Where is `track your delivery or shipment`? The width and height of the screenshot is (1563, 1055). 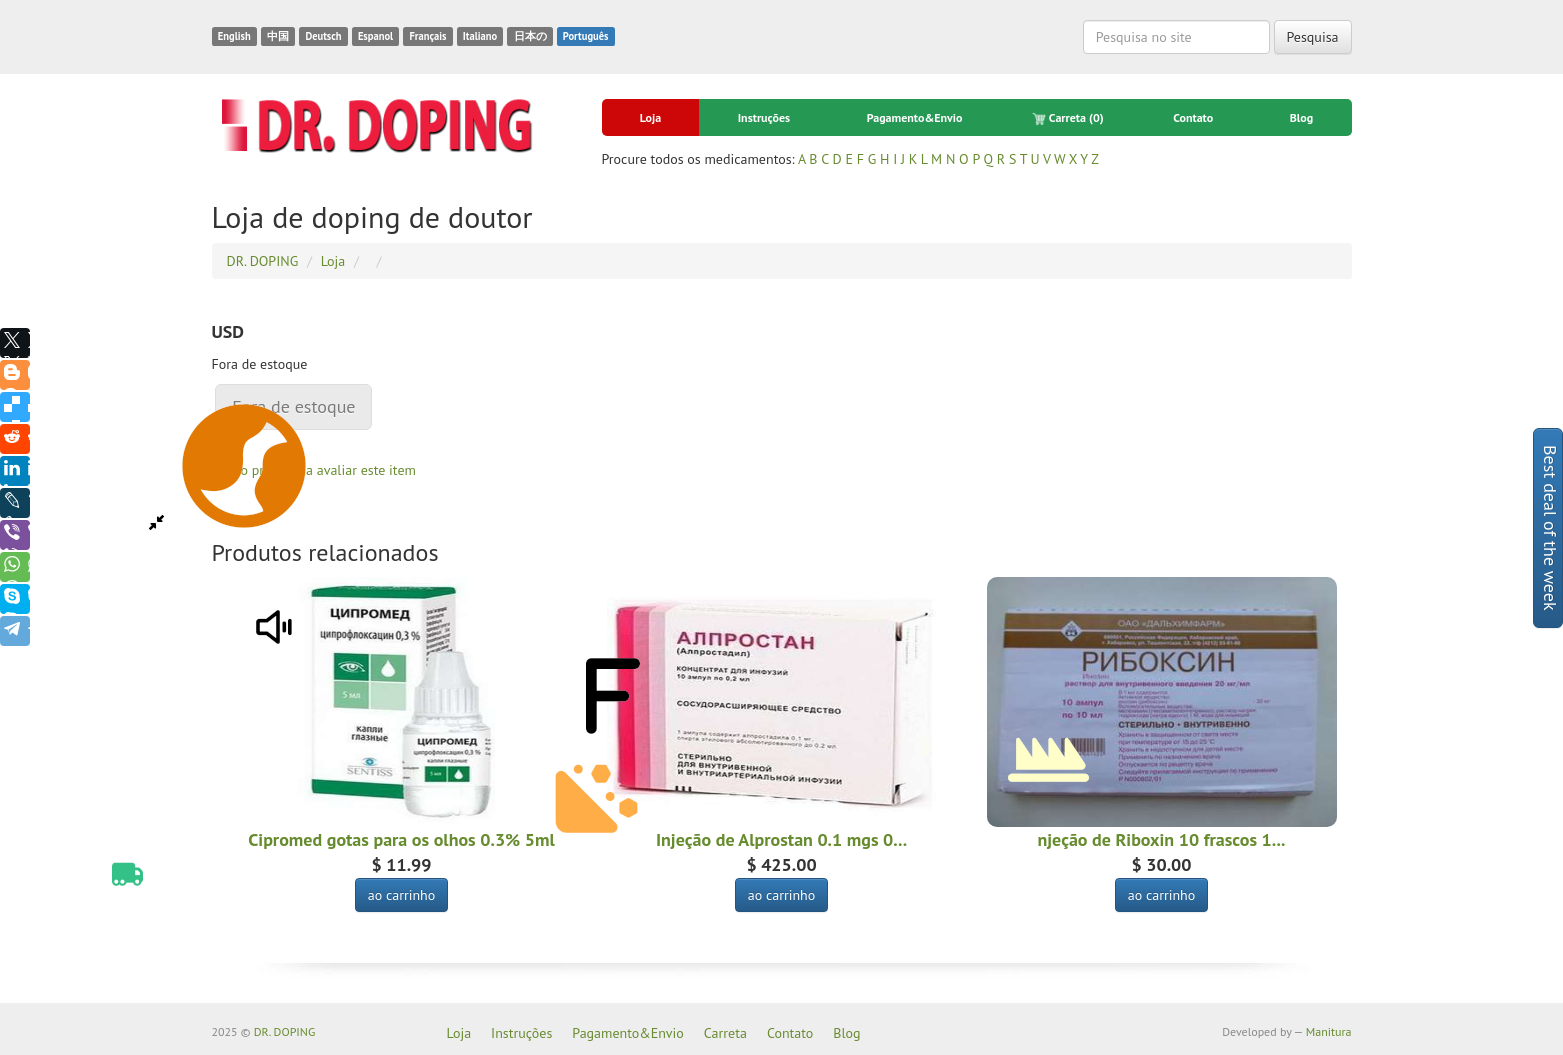
track your delivery or shipment is located at coordinates (127, 873).